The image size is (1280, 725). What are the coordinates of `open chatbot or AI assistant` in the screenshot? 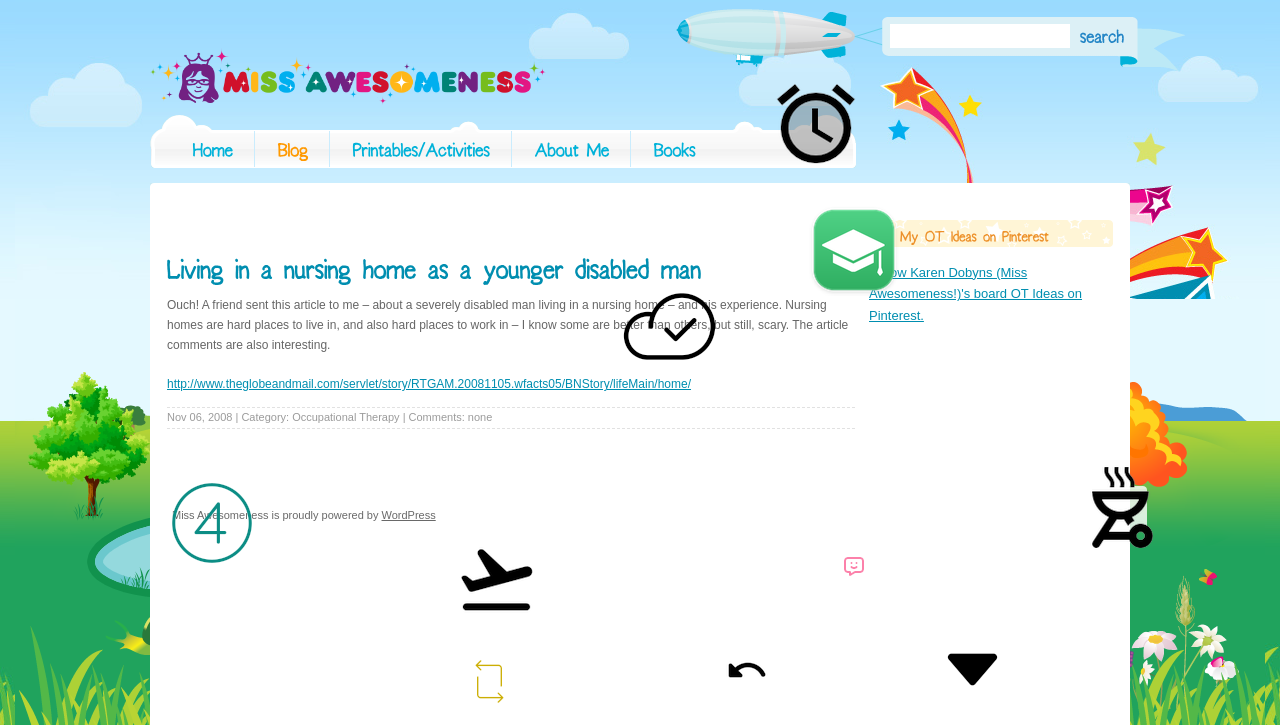 It's located at (854, 566).